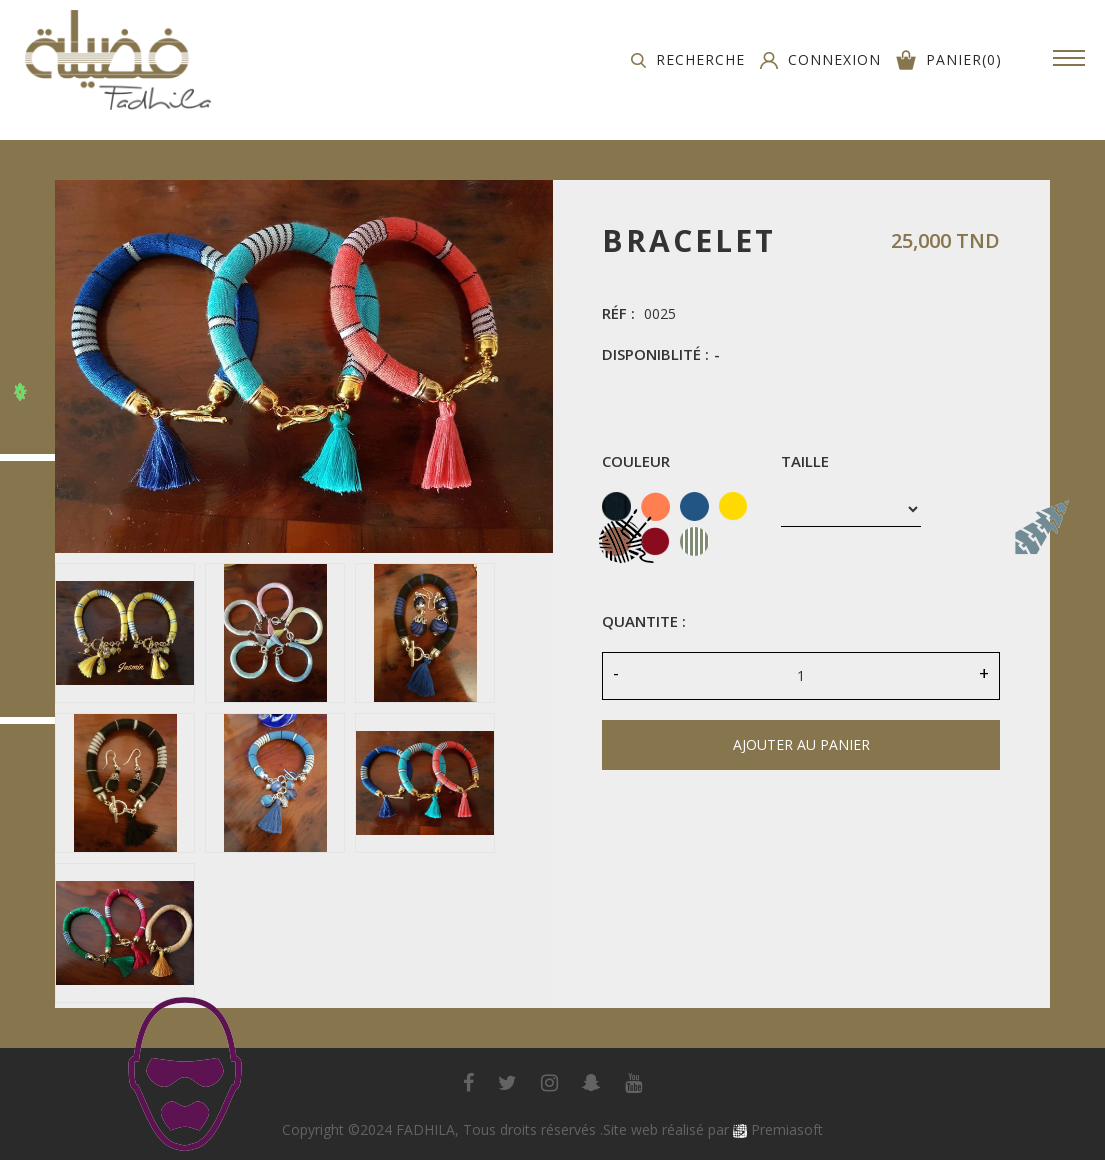 The width and height of the screenshot is (1105, 1160). I want to click on indicates a villain or antagonist character, so click(185, 1074).